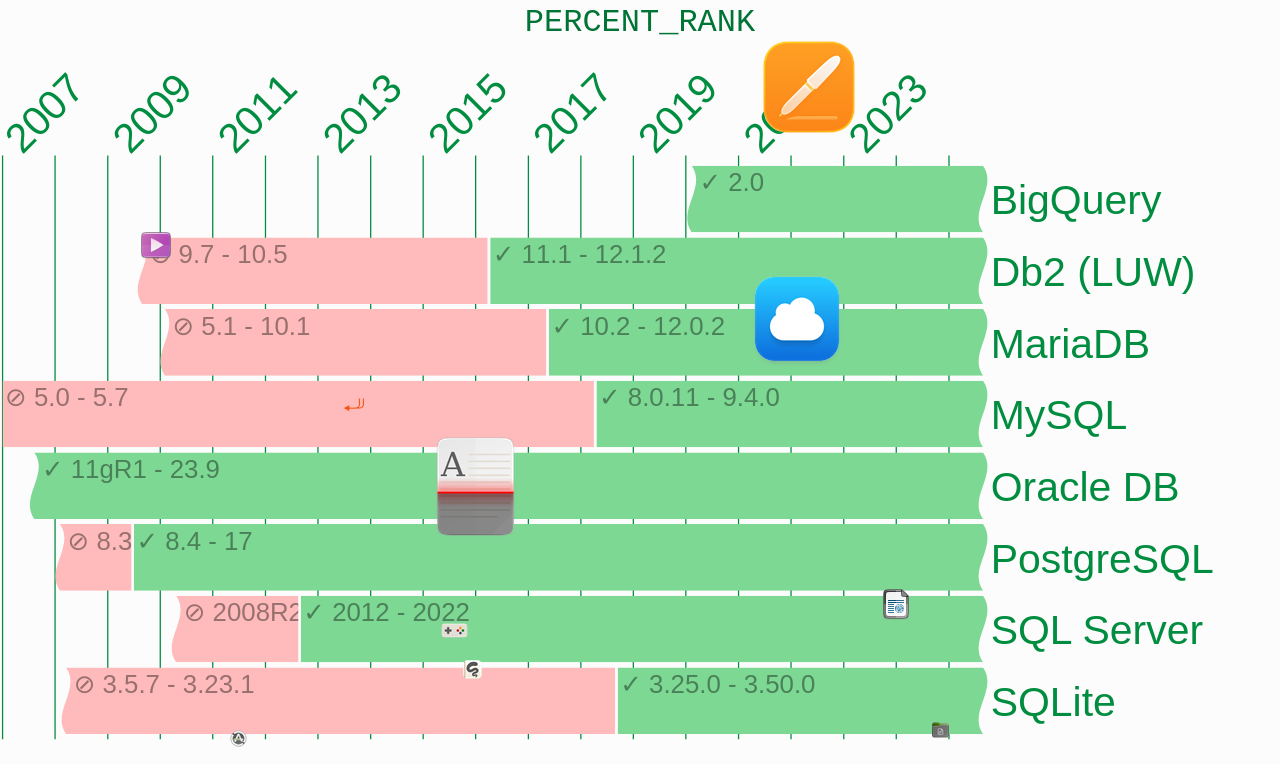 The image size is (1280, 764). What do you see at coordinates (896, 604) in the screenshot?
I see `libreoffice web template file type` at bounding box center [896, 604].